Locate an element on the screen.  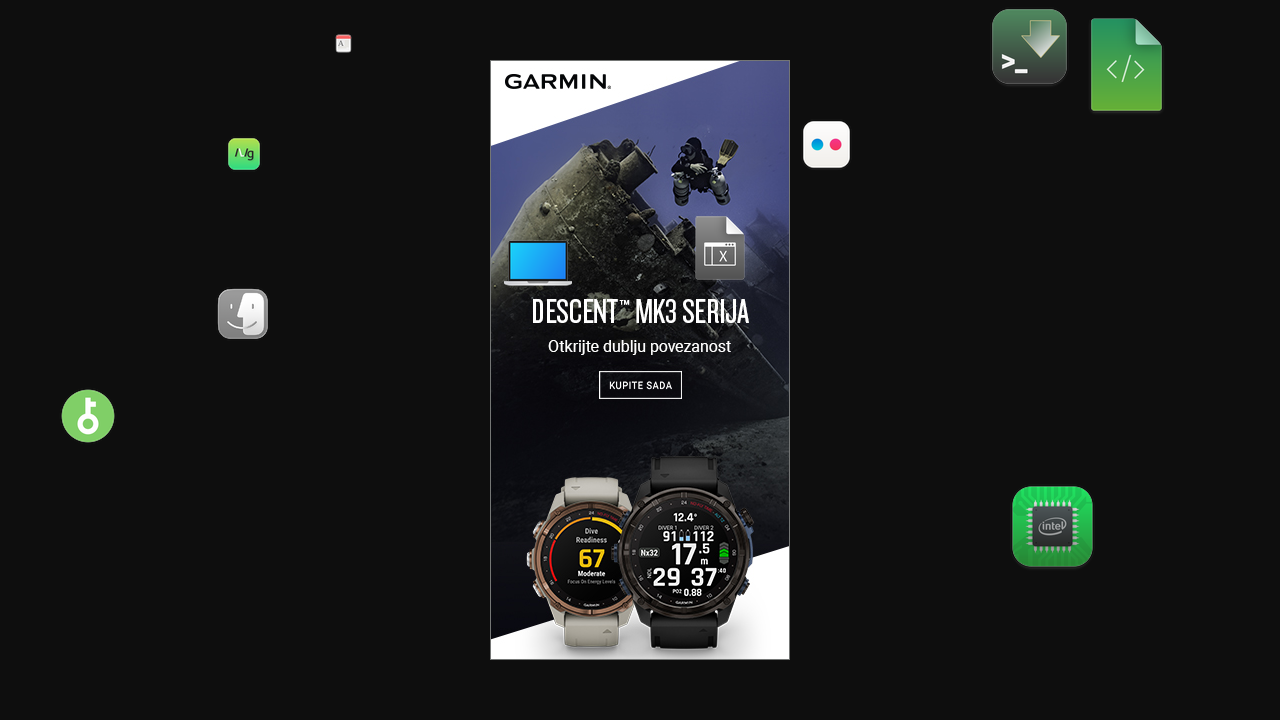
open regex tester application is located at coordinates (244, 154).